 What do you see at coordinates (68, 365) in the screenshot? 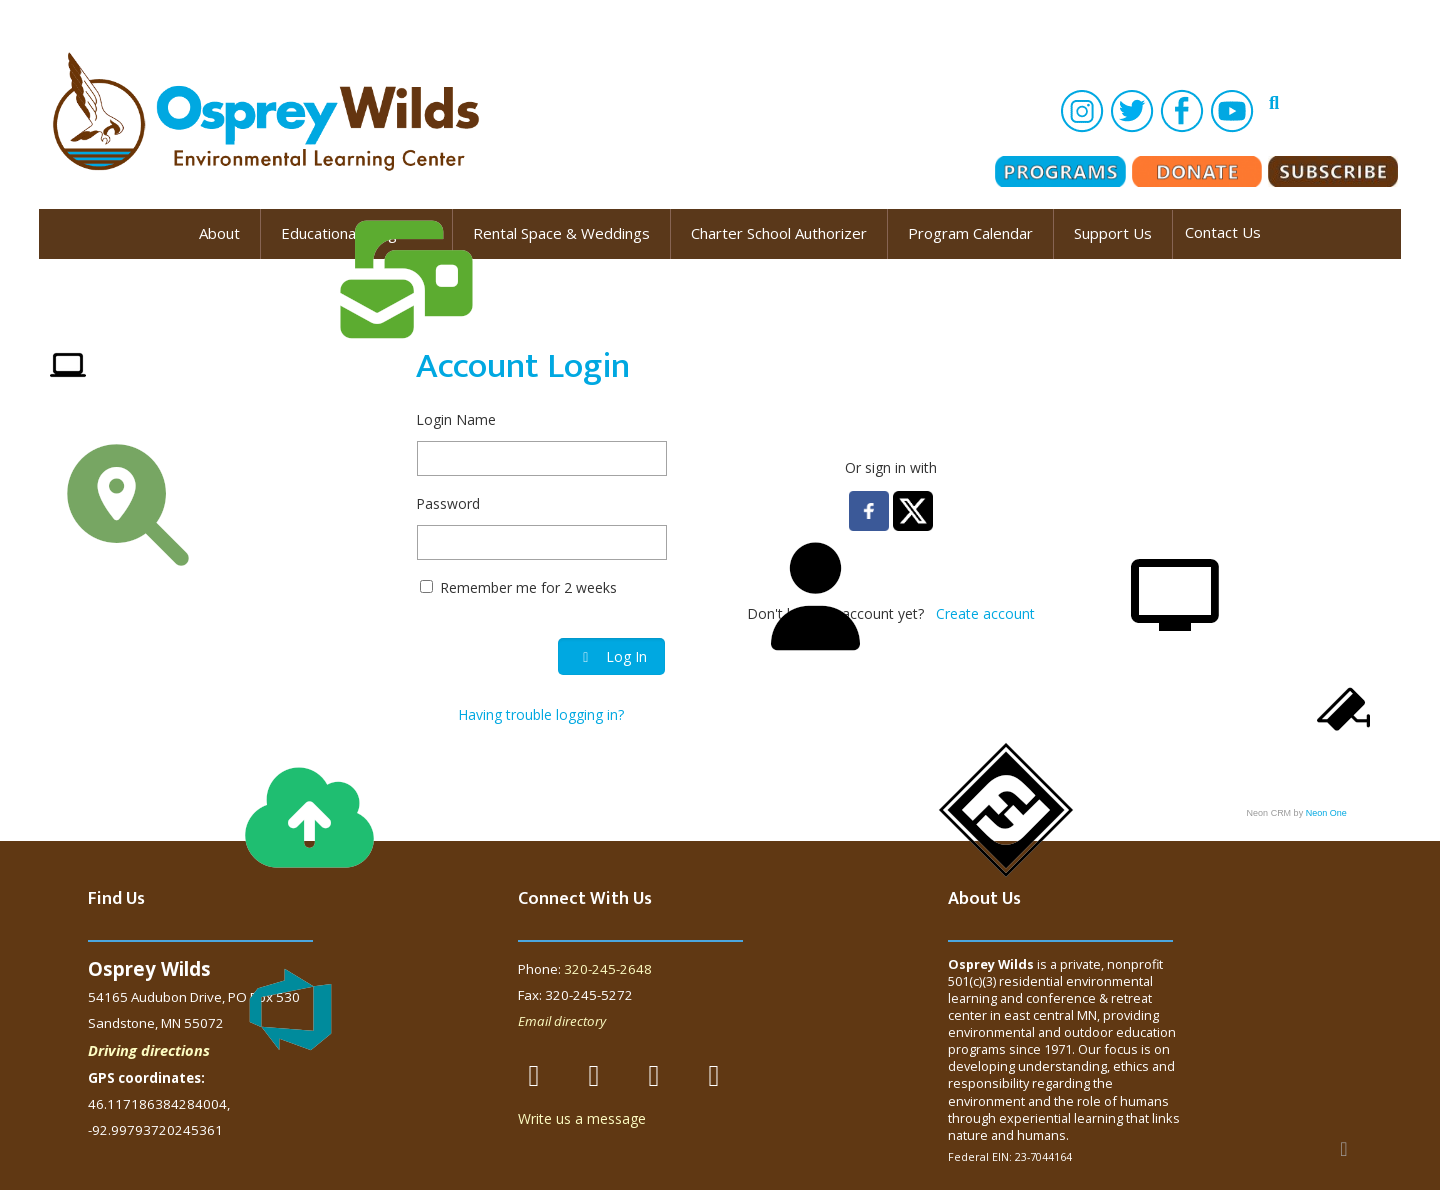
I see `access laptop or computer settings` at bounding box center [68, 365].